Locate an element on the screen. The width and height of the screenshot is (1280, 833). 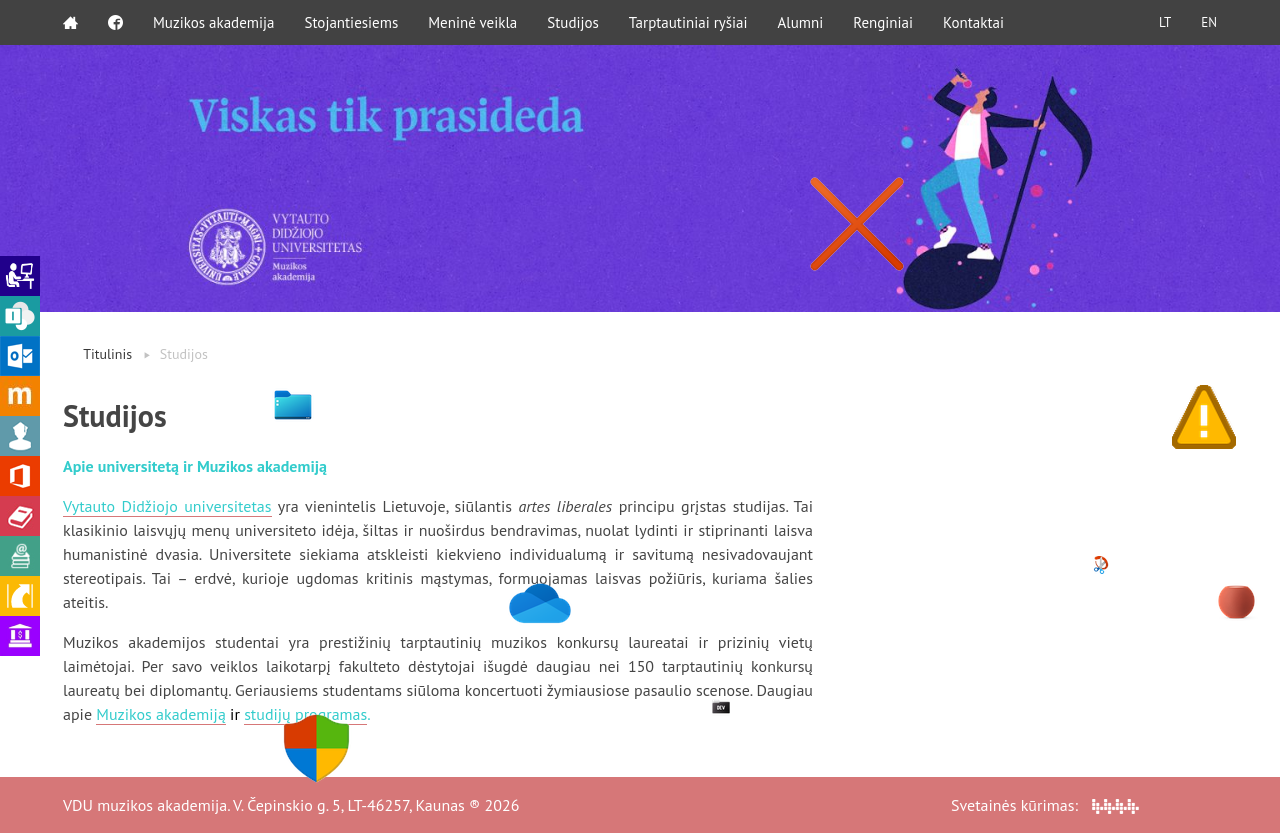
folder containing dev.to related projects or resources is located at coordinates (721, 707).